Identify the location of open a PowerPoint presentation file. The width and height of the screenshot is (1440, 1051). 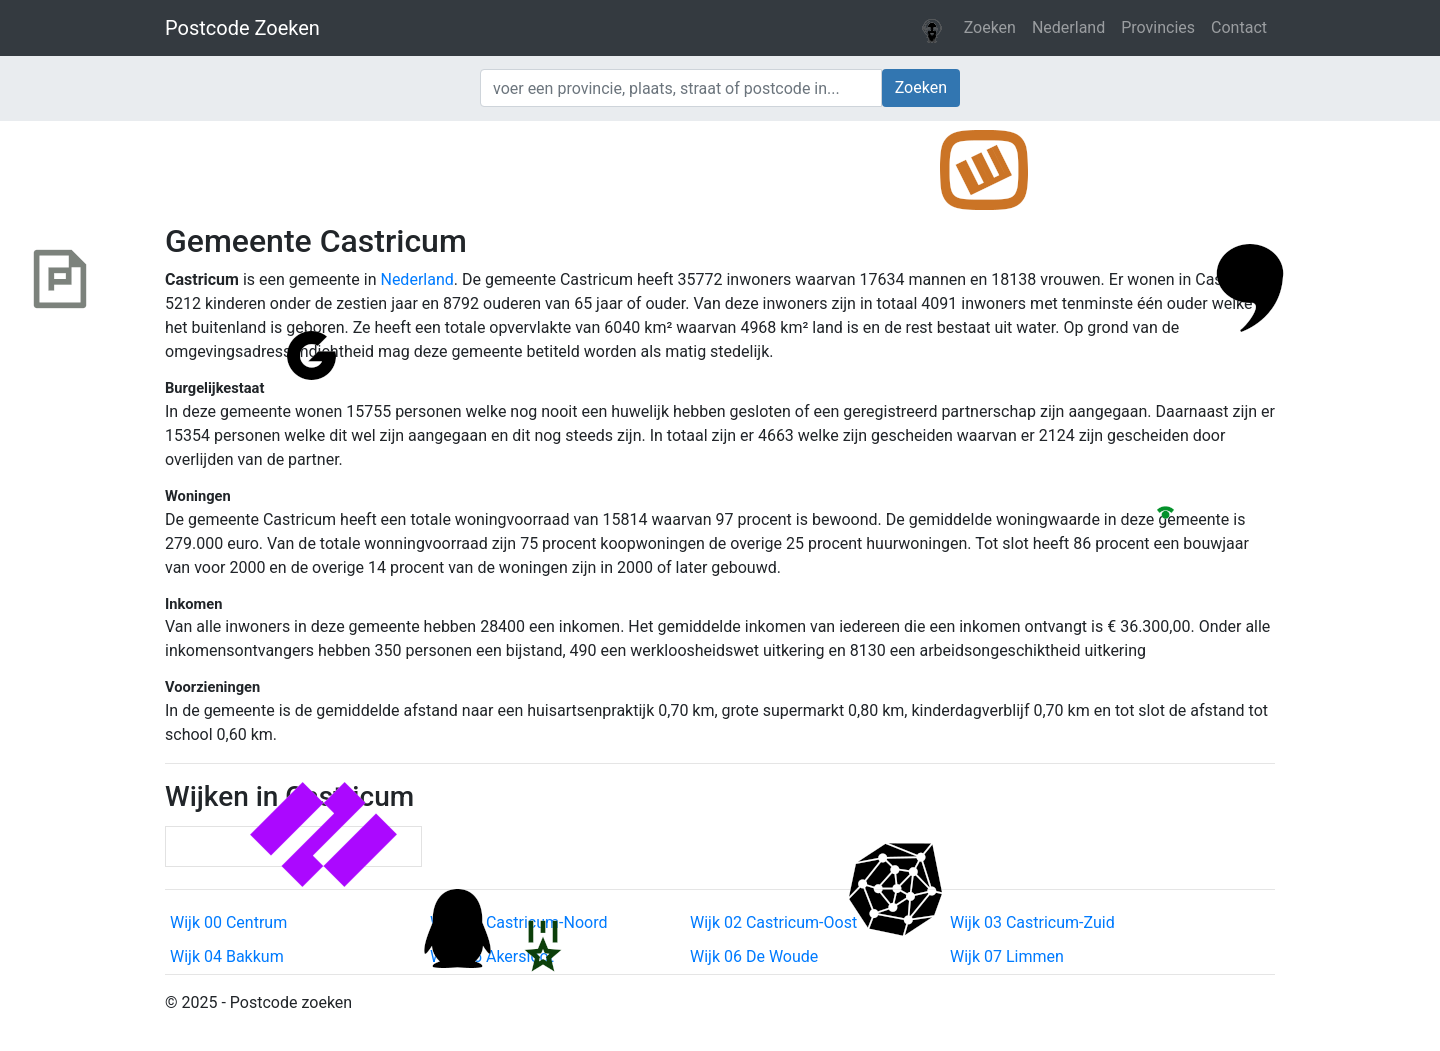
(60, 279).